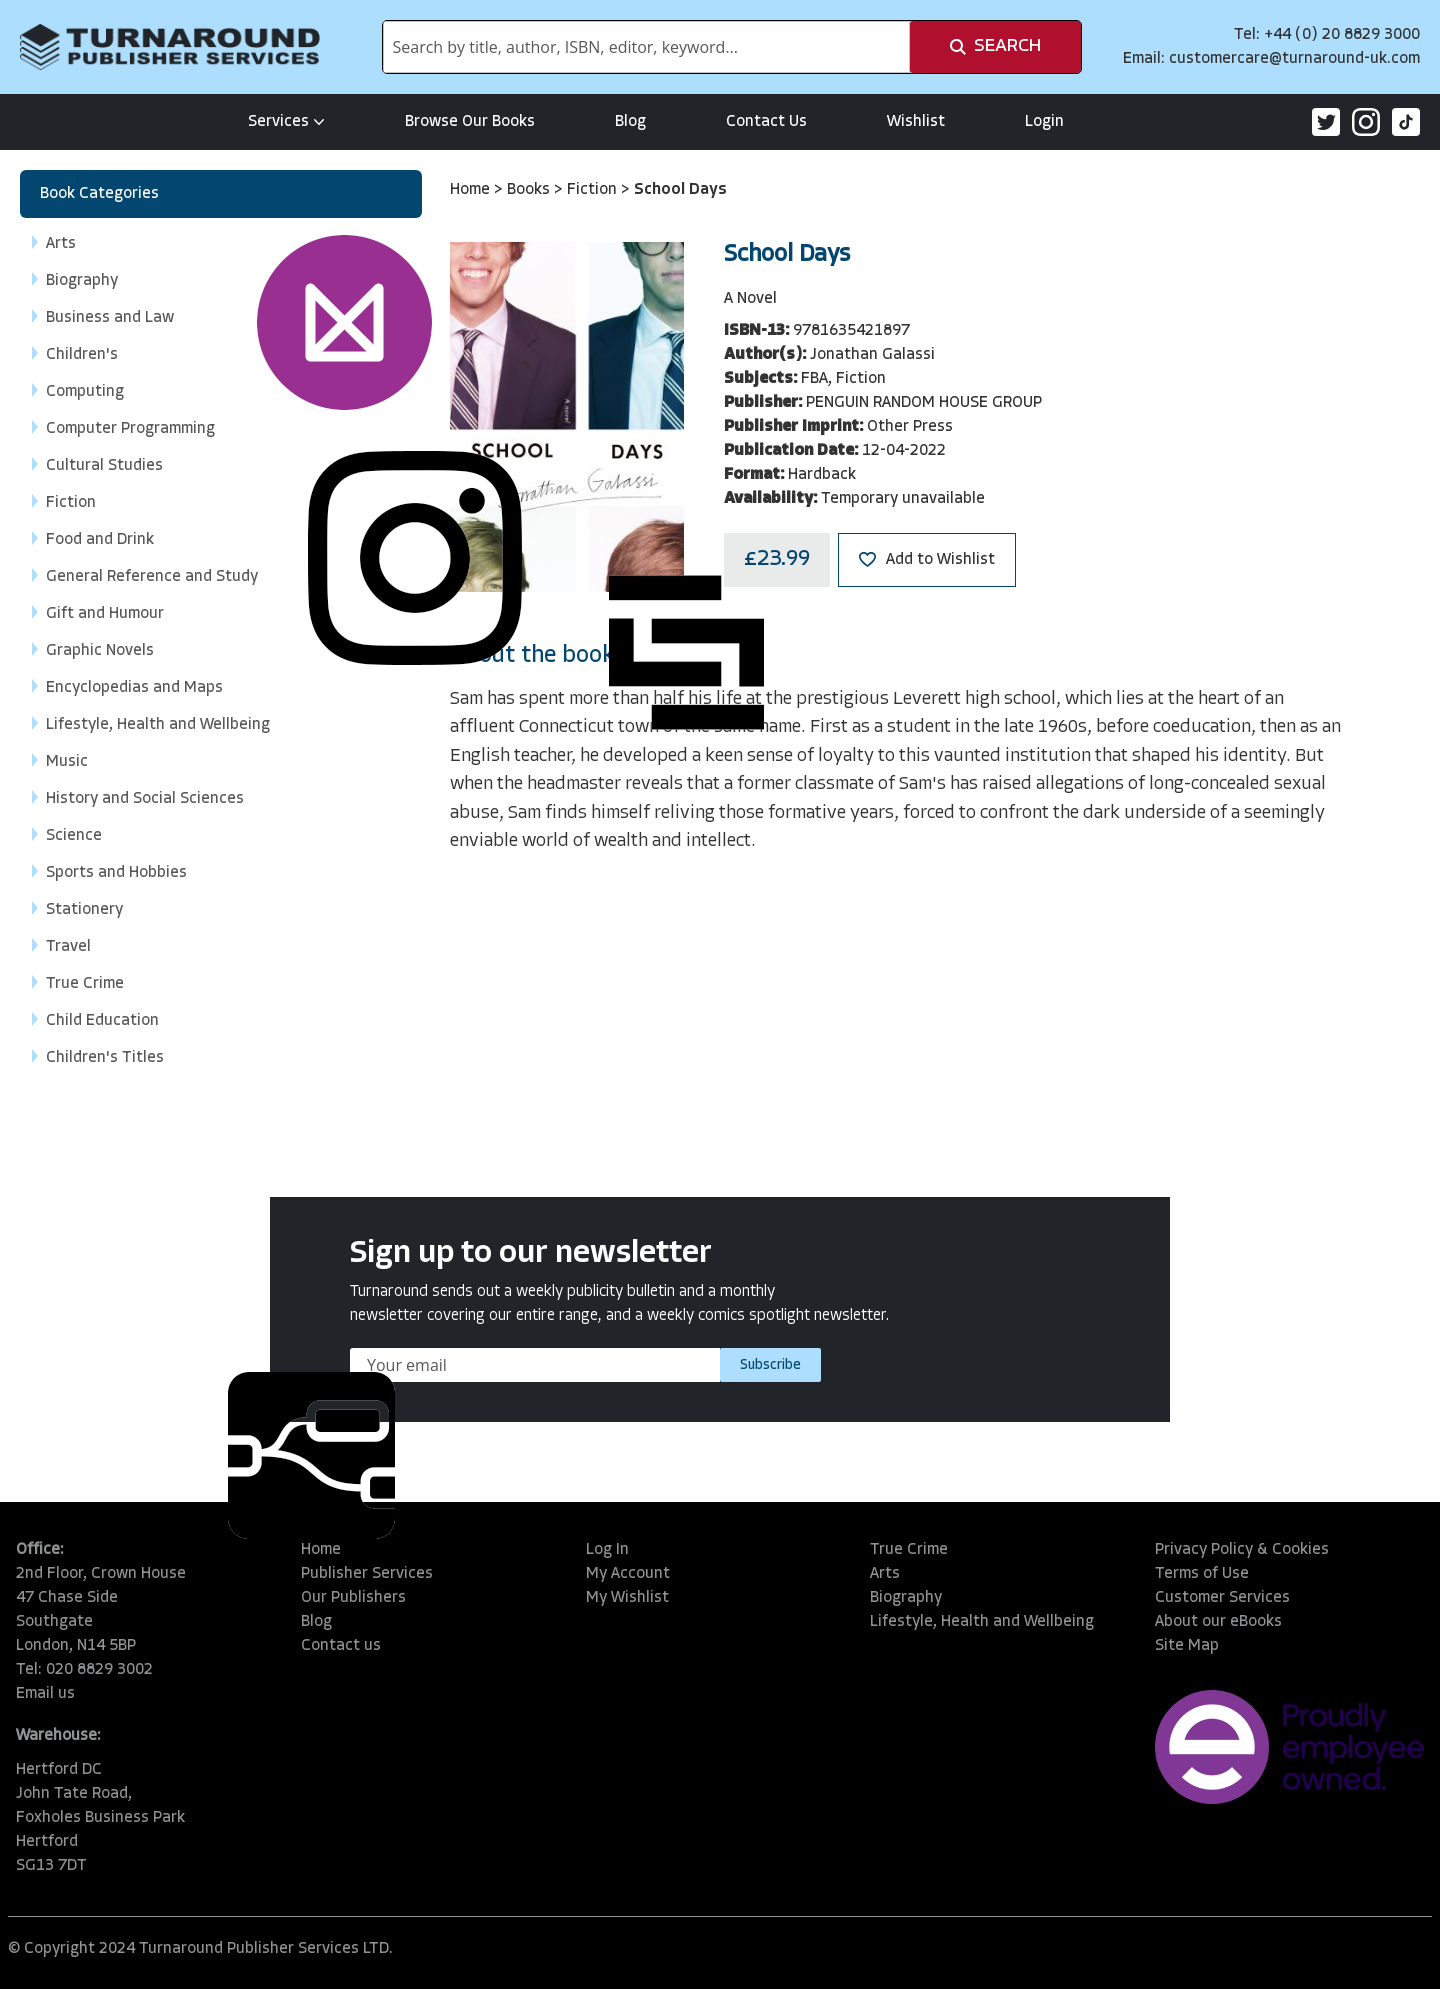 This screenshot has width=1440, height=1989. What do you see at coordinates (311, 1455) in the screenshot?
I see `open Node-RED flow editor` at bounding box center [311, 1455].